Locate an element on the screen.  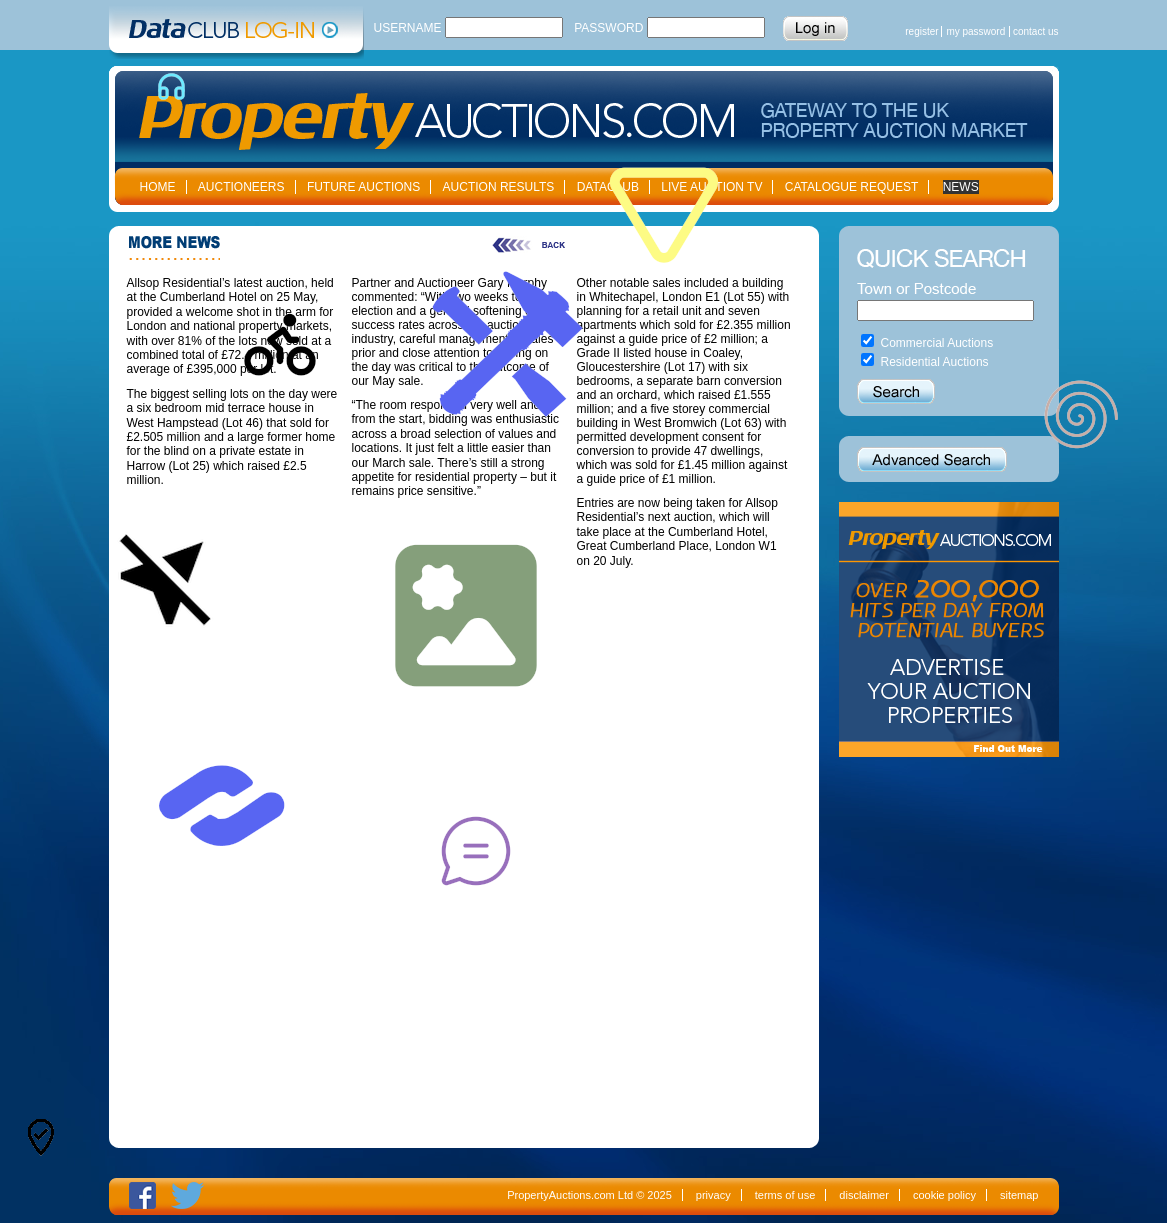
confirm or select a location is located at coordinates (41, 1137).